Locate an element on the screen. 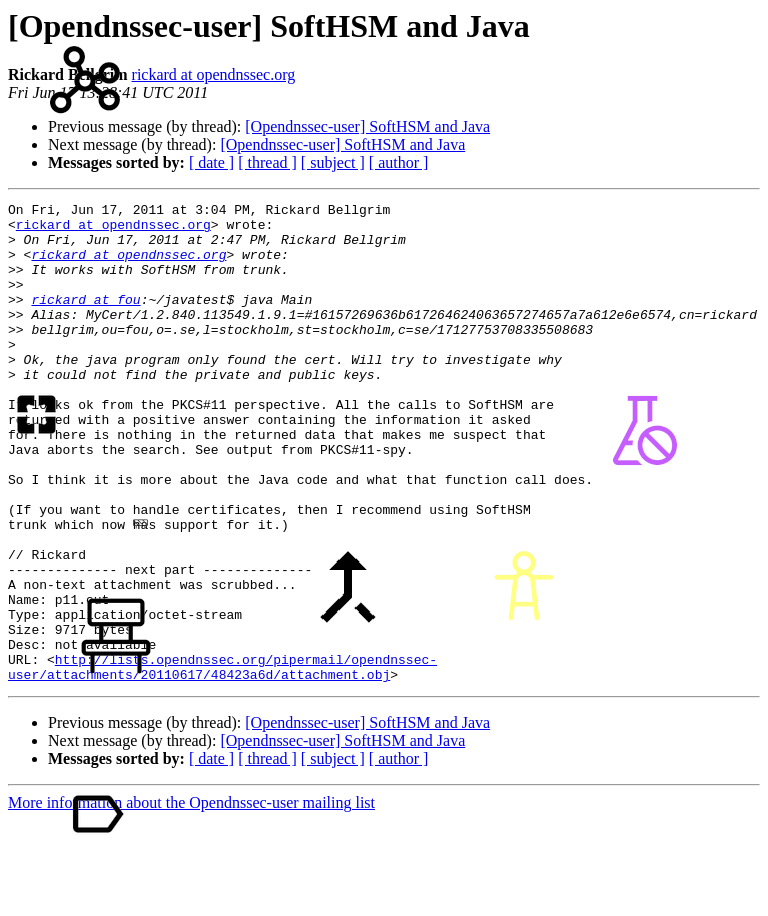 The height and width of the screenshot is (916, 768). indicates a blocked or restricted area is located at coordinates (140, 523).